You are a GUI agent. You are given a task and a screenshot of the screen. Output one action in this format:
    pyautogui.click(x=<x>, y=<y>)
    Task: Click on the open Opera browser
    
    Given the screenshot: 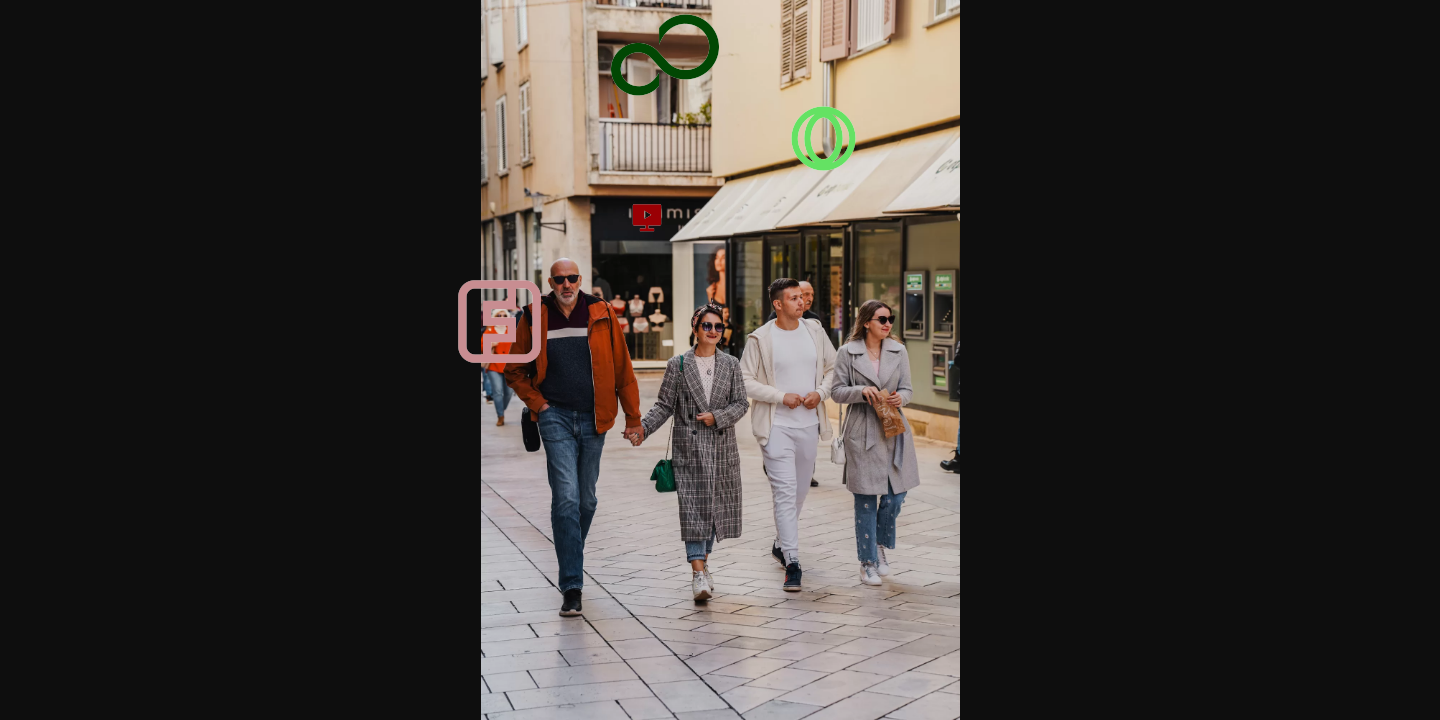 What is the action you would take?
    pyautogui.click(x=823, y=138)
    